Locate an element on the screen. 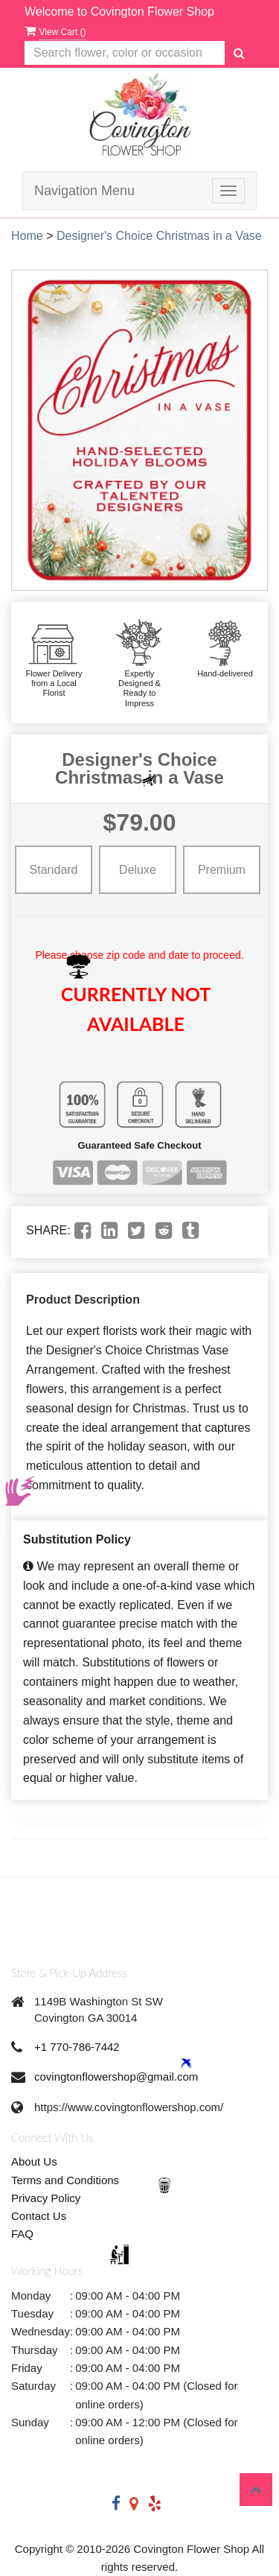  indicates a critical hit or bleeding damage effect is located at coordinates (148, 780).